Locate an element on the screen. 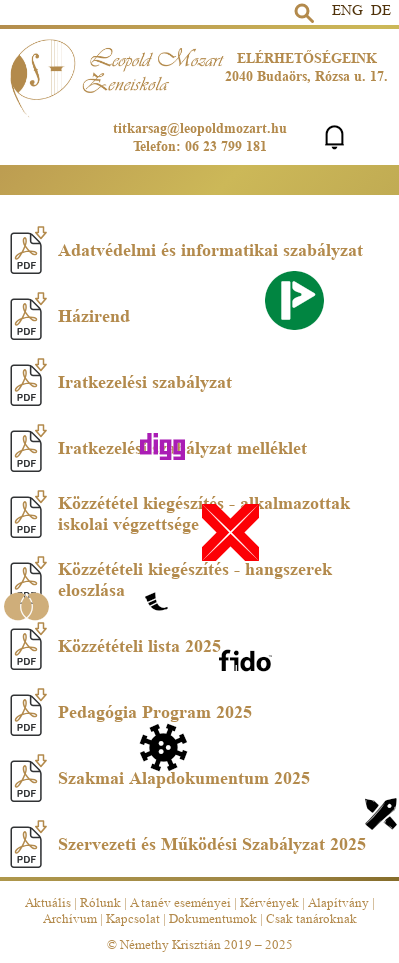 This screenshot has height=963, width=399. open excalidraw whiteboard app is located at coordinates (381, 814).